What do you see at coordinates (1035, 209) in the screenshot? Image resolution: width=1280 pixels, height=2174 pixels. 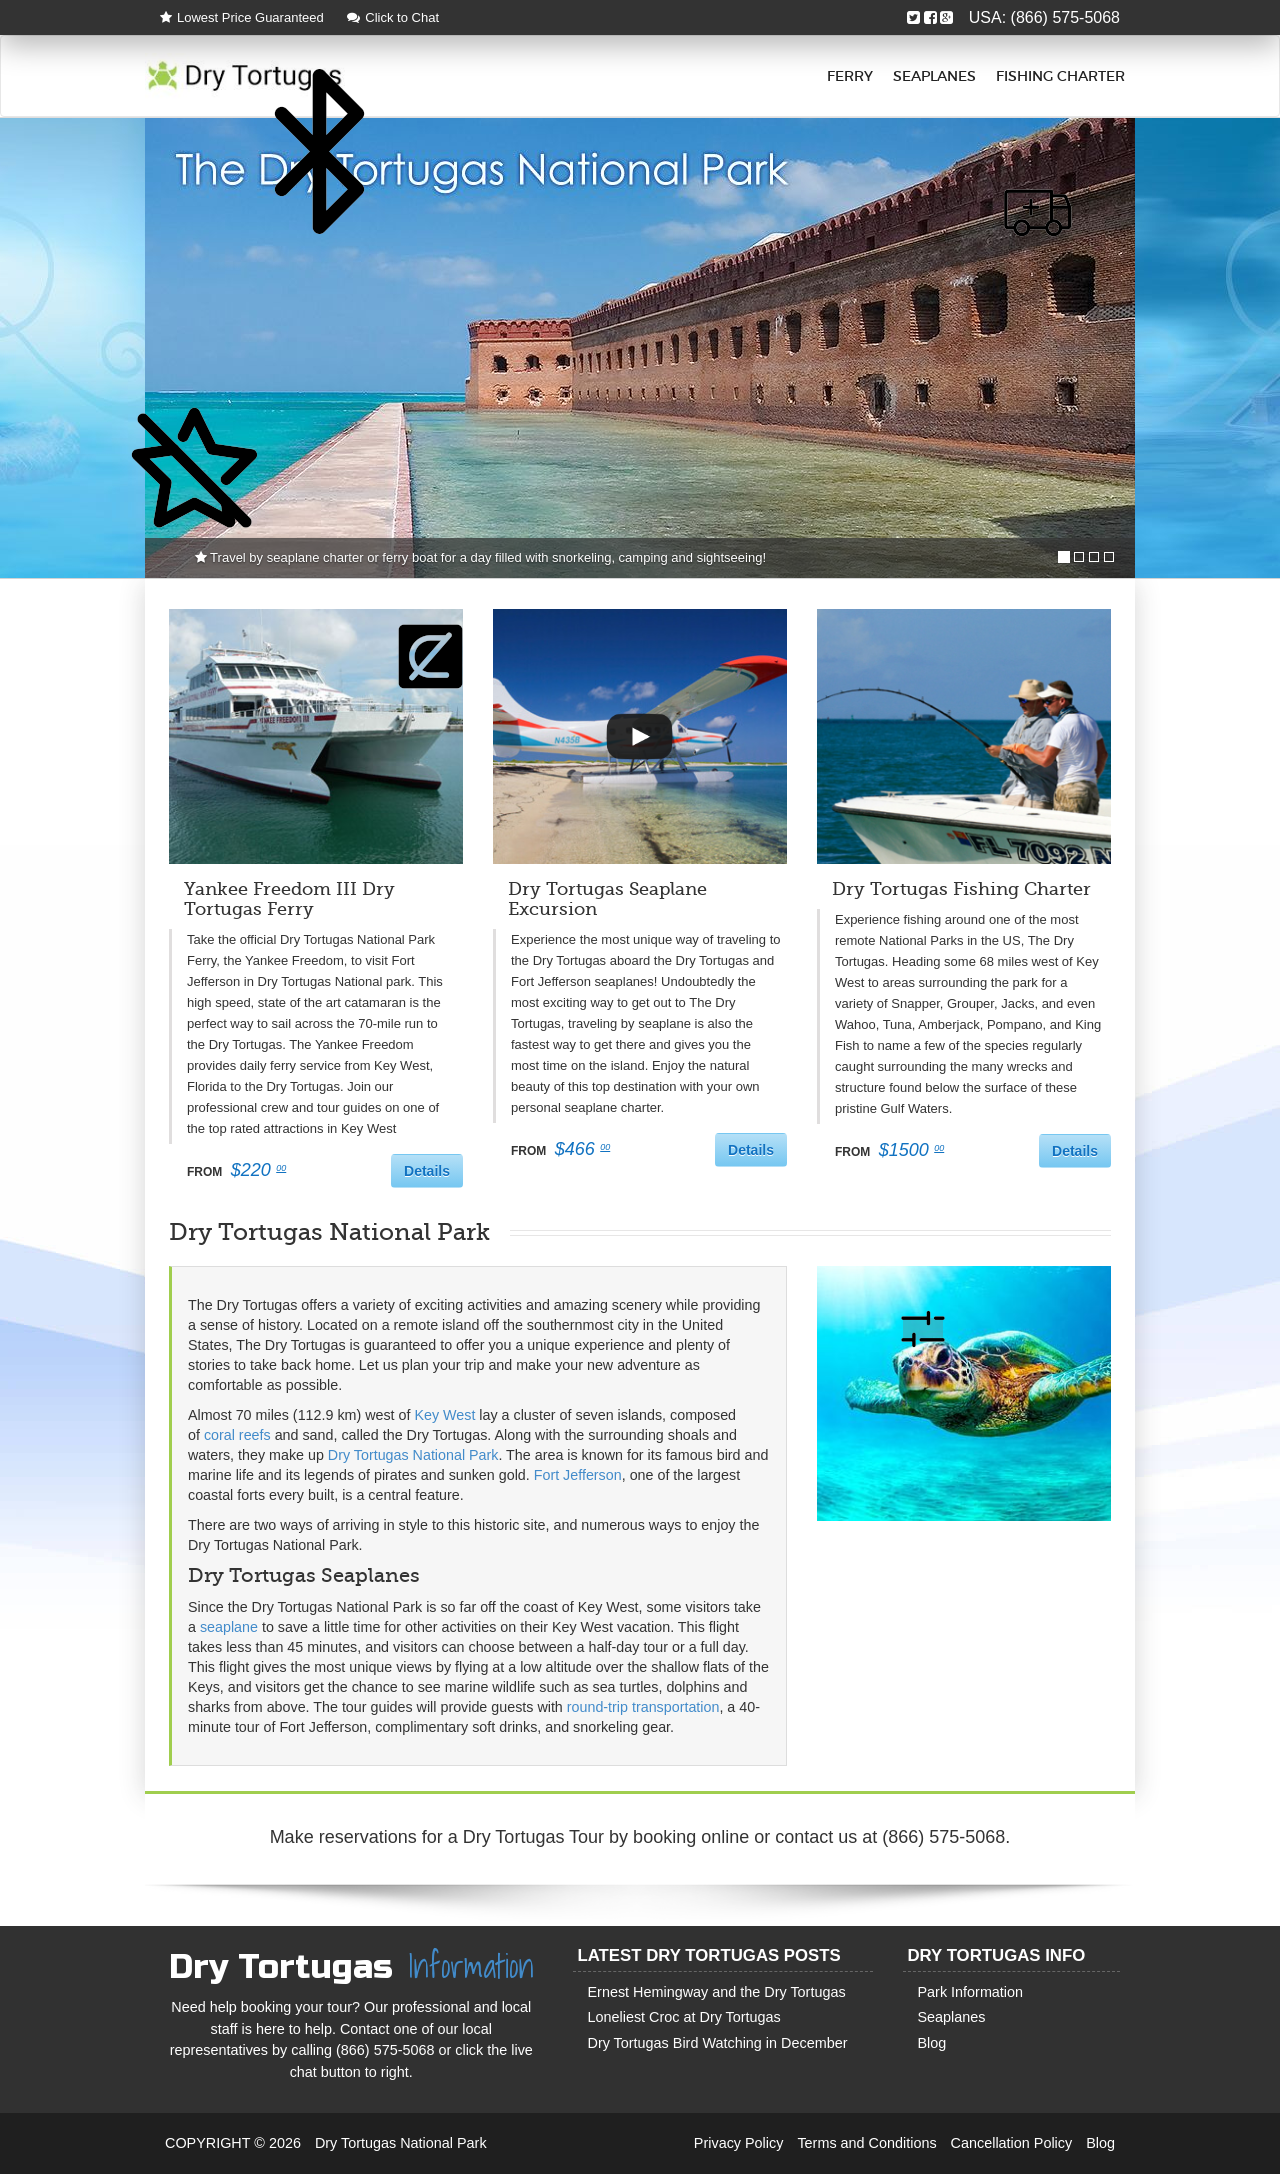 I see `access emergency medical services` at bounding box center [1035, 209].